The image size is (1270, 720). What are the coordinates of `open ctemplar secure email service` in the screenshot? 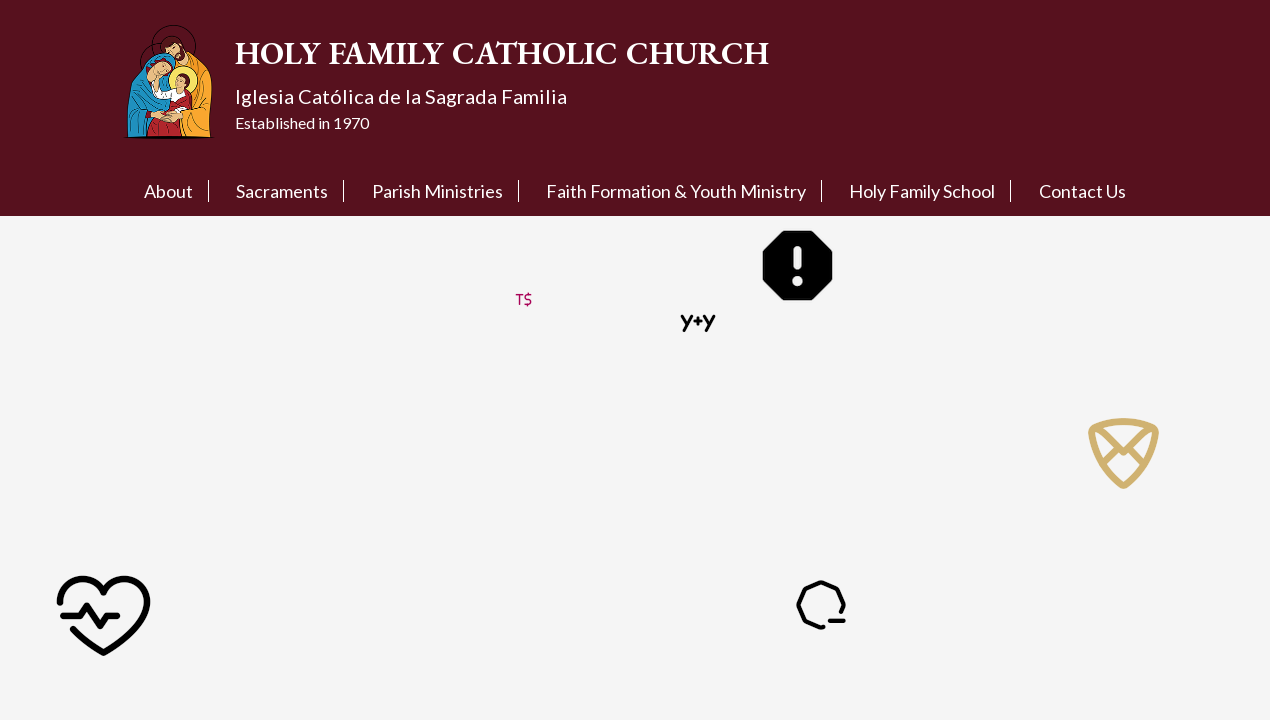 It's located at (1123, 453).